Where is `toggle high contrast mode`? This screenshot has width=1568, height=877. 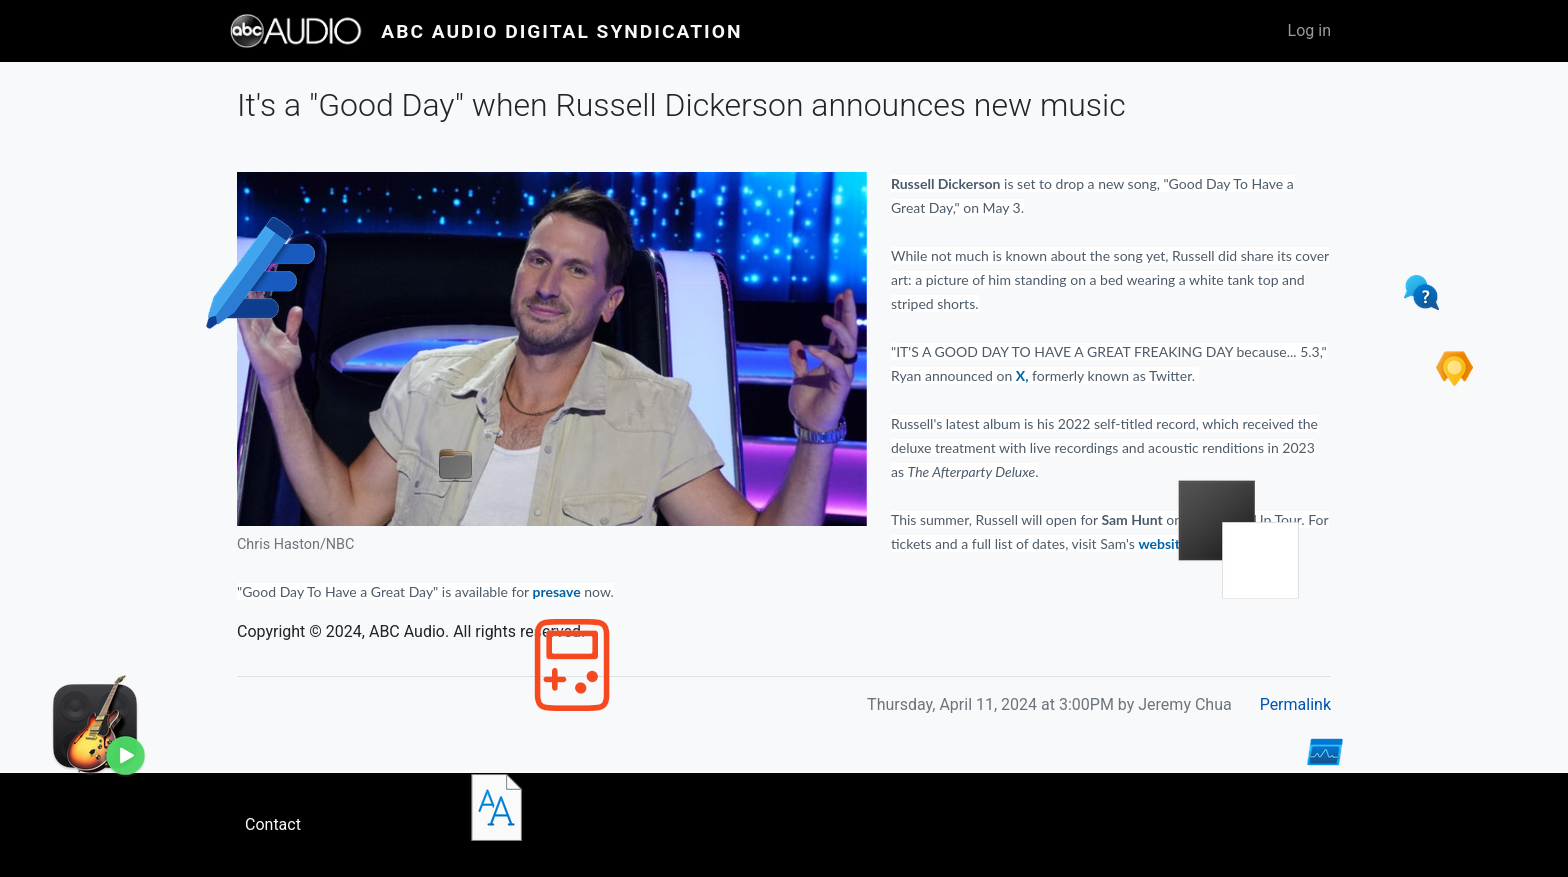 toggle high contrast mode is located at coordinates (1238, 542).